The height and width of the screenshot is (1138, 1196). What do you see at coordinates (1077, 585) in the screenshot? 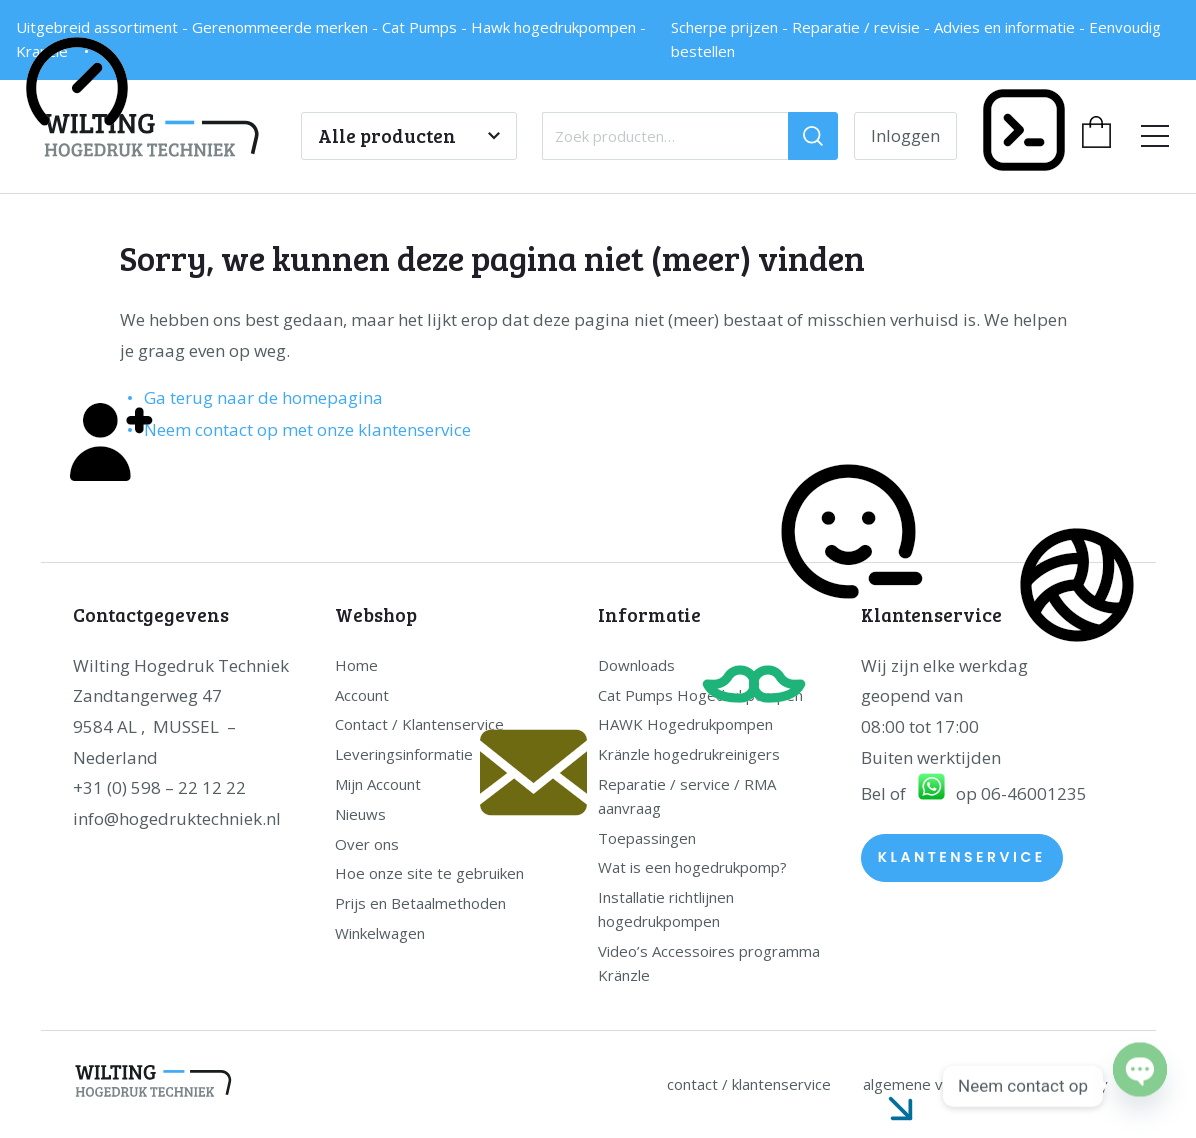
I see `access volleyball or beach sports content` at bounding box center [1077, 585].